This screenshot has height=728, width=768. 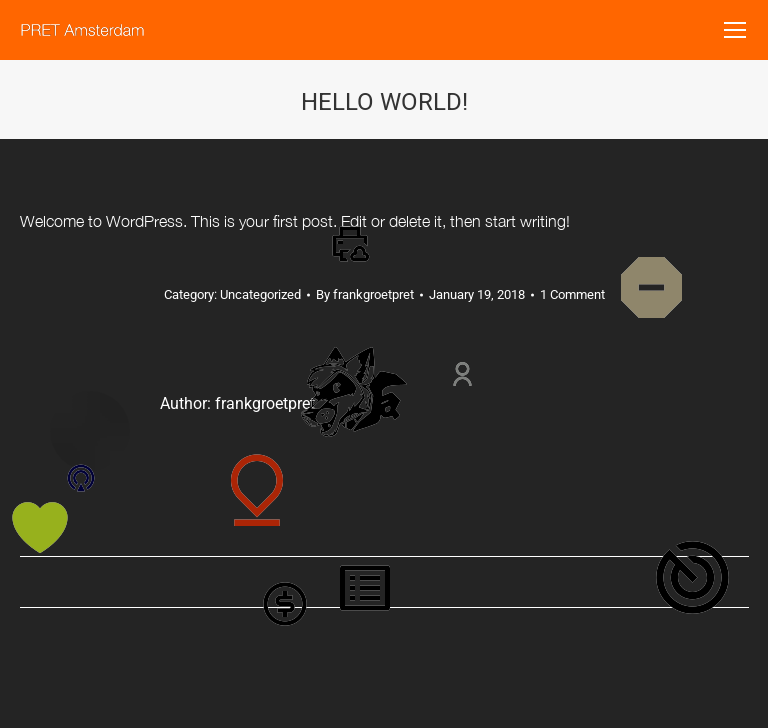 What do you see at coordinates (285, 604) in the screenshot?
I see `view account balance or financial summary` at bounding box center [285, 604].